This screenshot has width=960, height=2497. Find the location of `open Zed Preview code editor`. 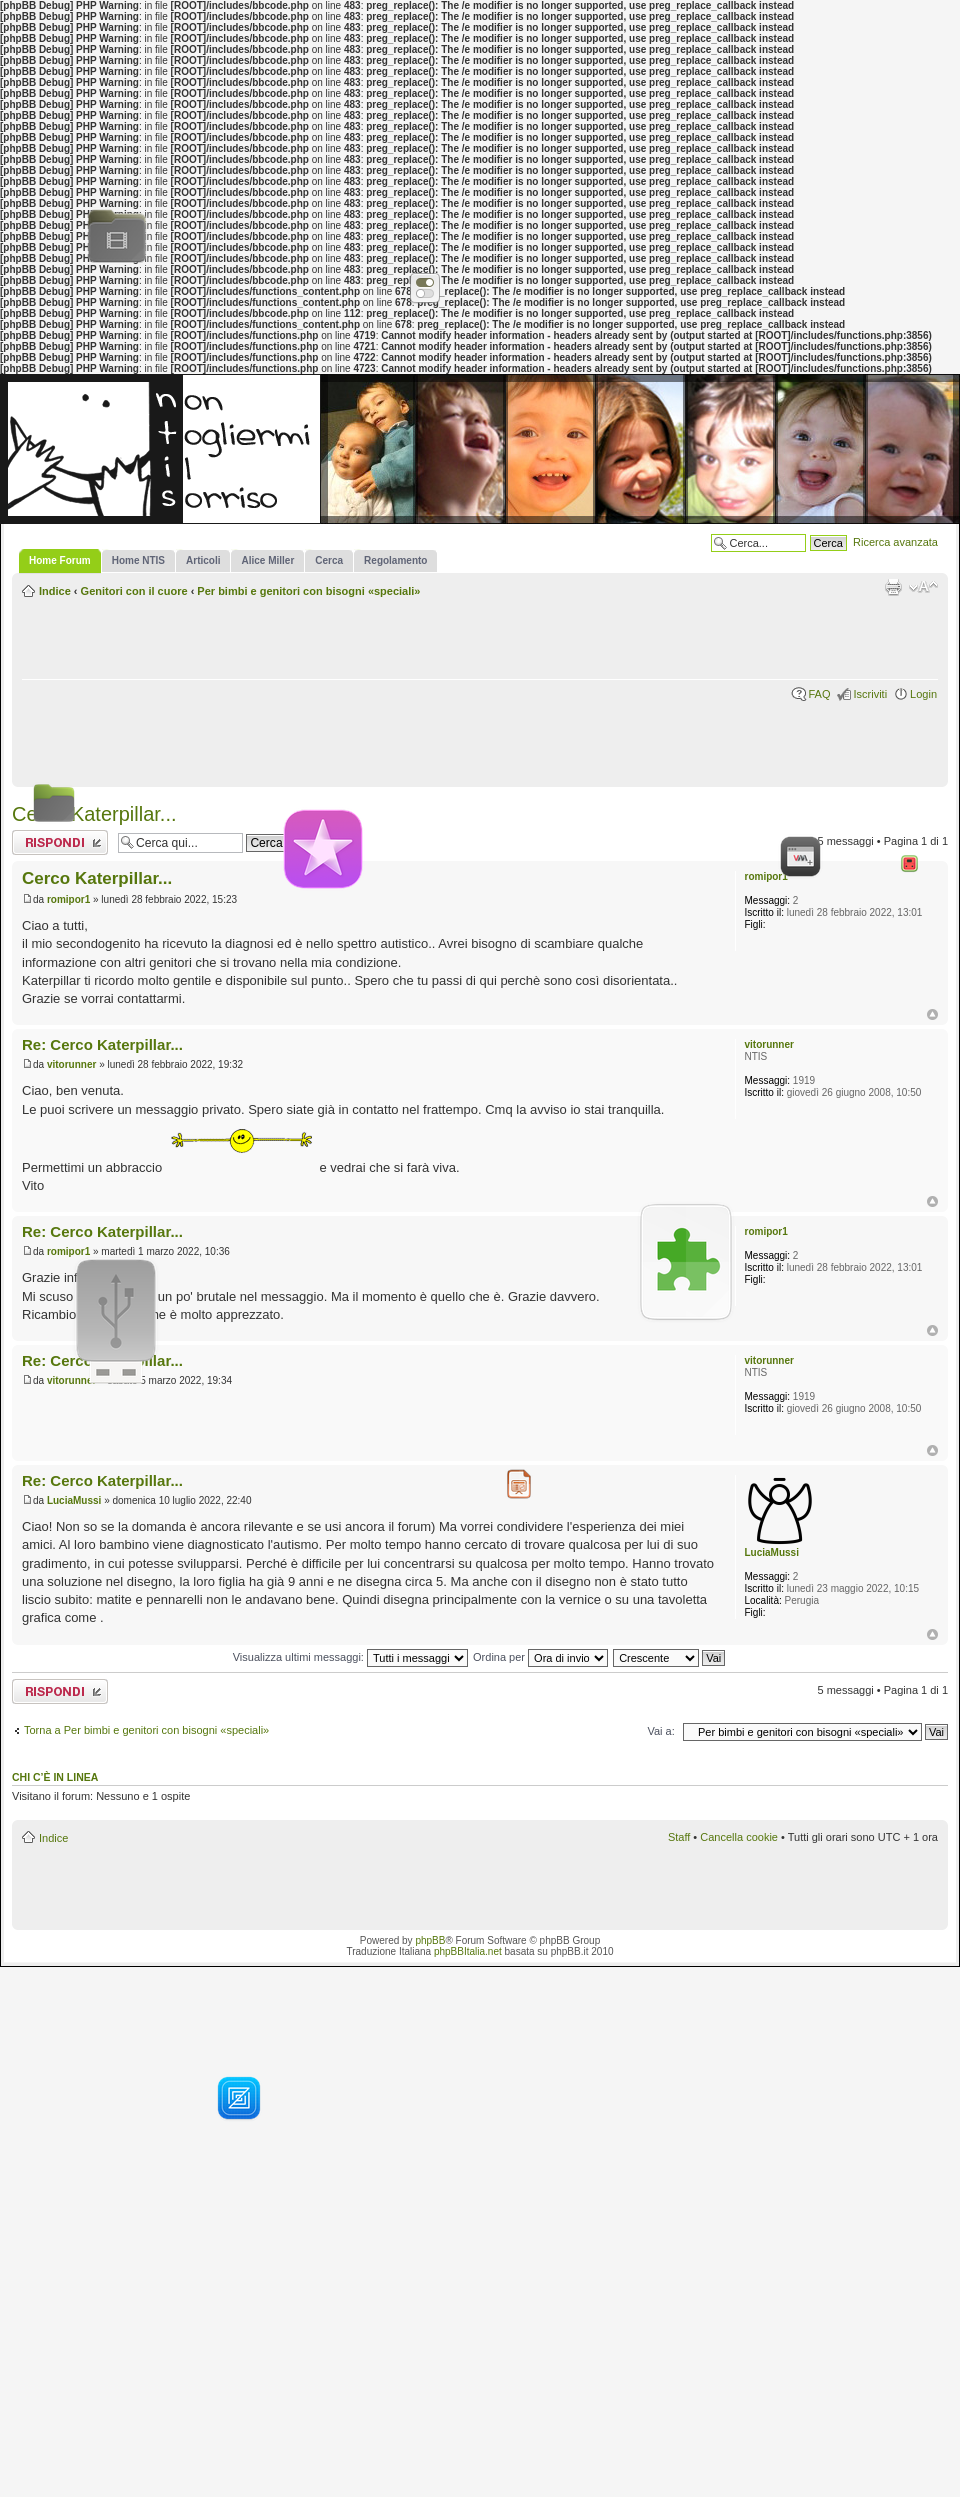

open Zed Preview code editor is located at coordinates (239, 2098).